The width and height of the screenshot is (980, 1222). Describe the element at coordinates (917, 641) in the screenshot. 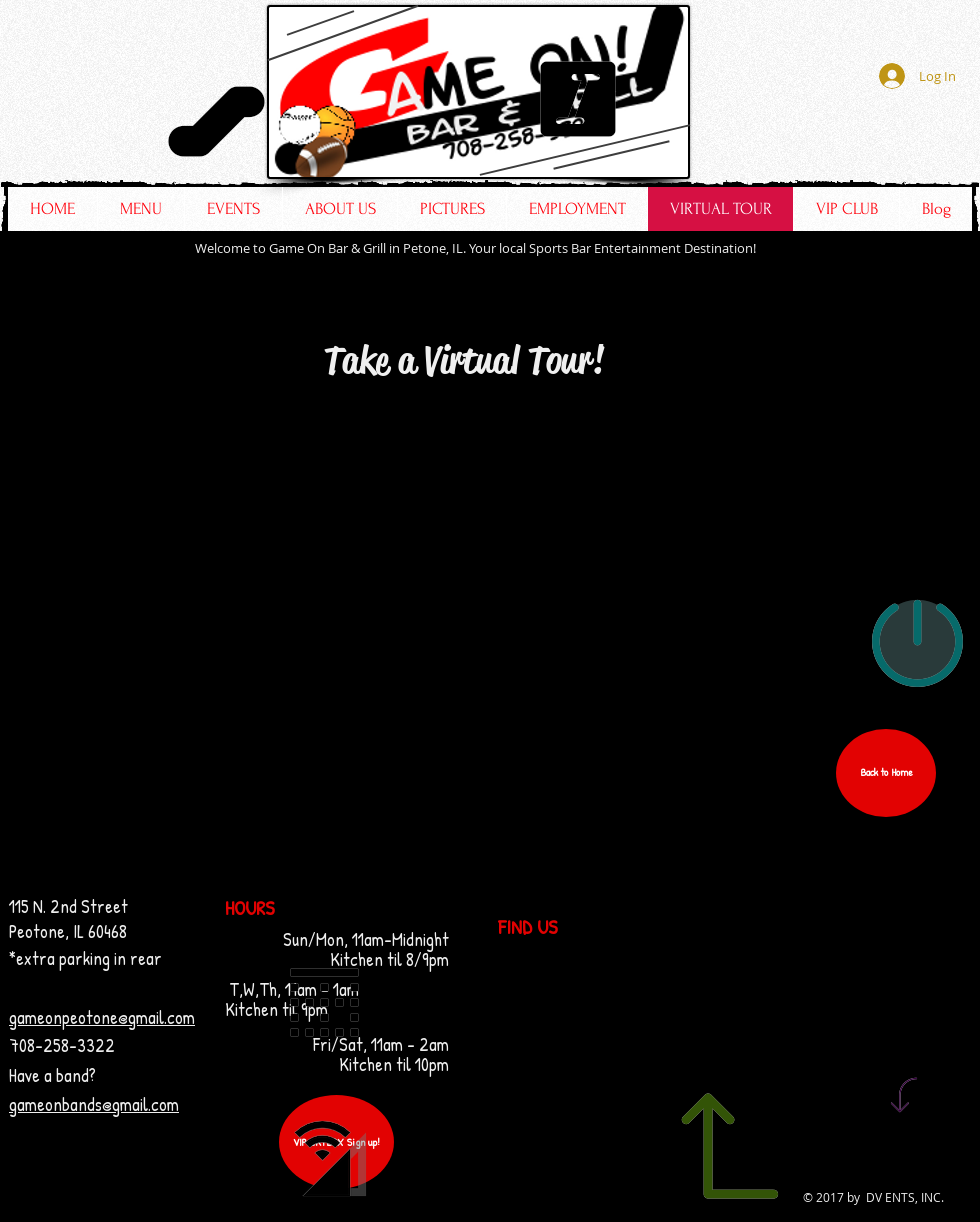

I see `turn device on or off` at that location.